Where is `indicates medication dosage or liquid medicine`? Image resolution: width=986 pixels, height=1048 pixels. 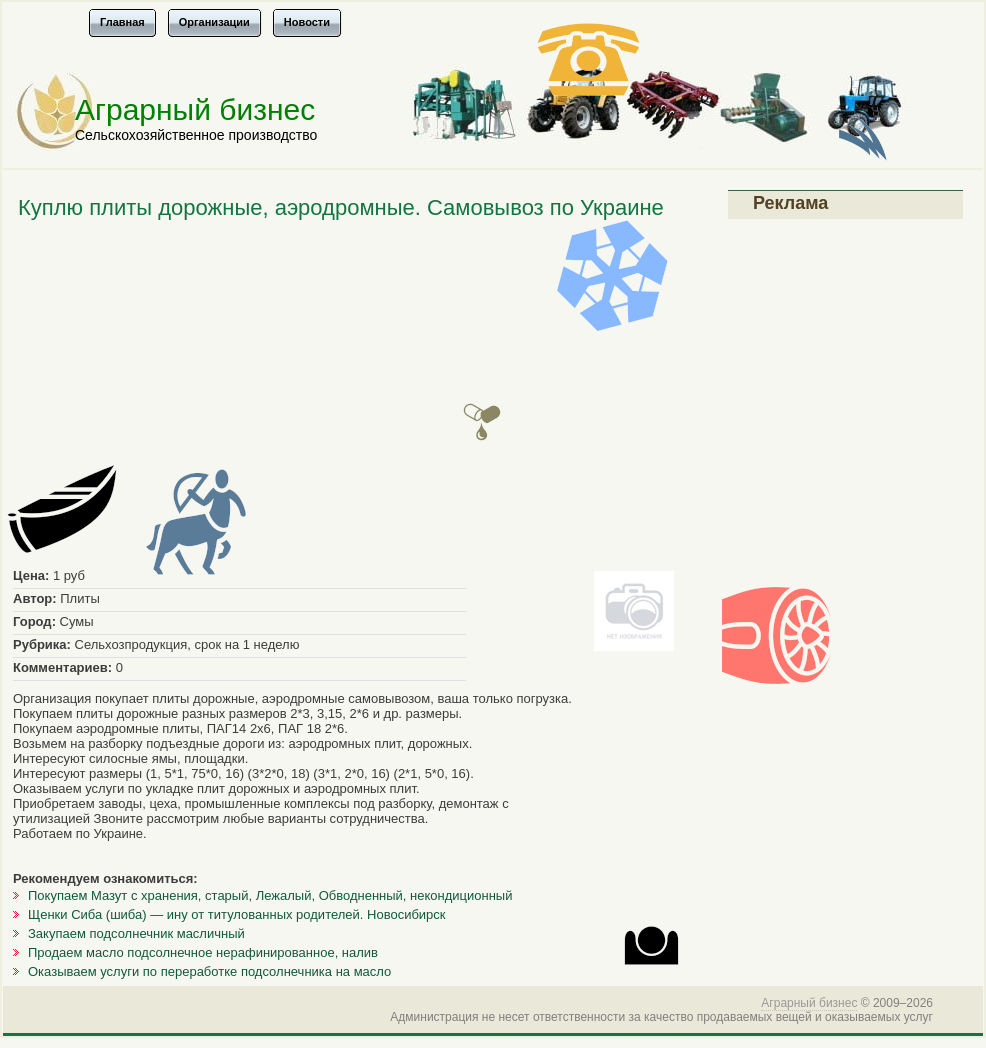
indicates medication dosage or liquid medicine is located at coordinates (482, 422).